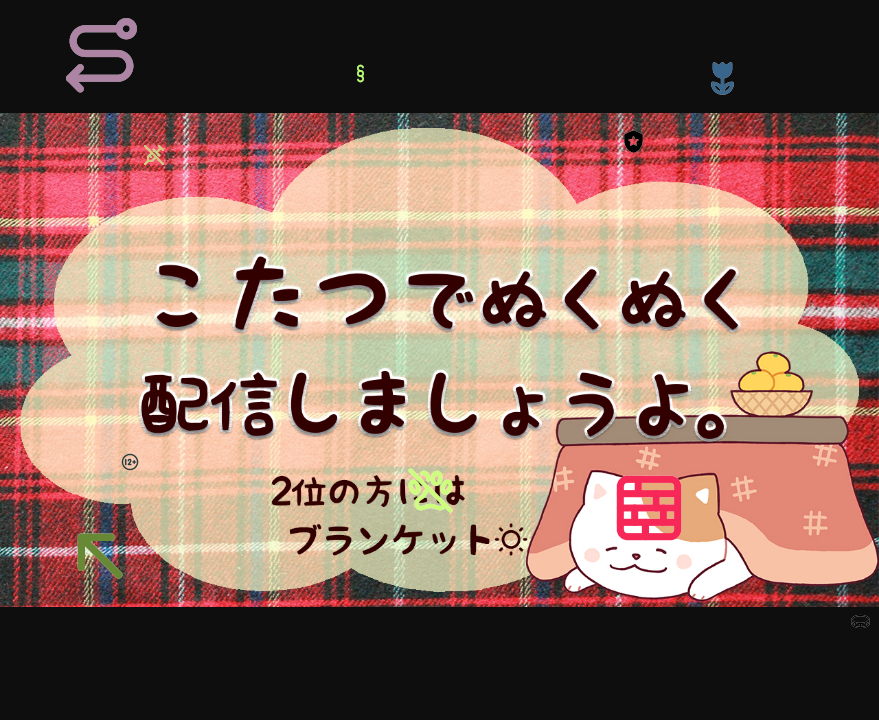 This screenshot has height=720, width=879. What do you see at coordinates (130, 462) in the screenshot?
I see `indicates content rated for ages 12 and older` at bounding box center [130, 462].